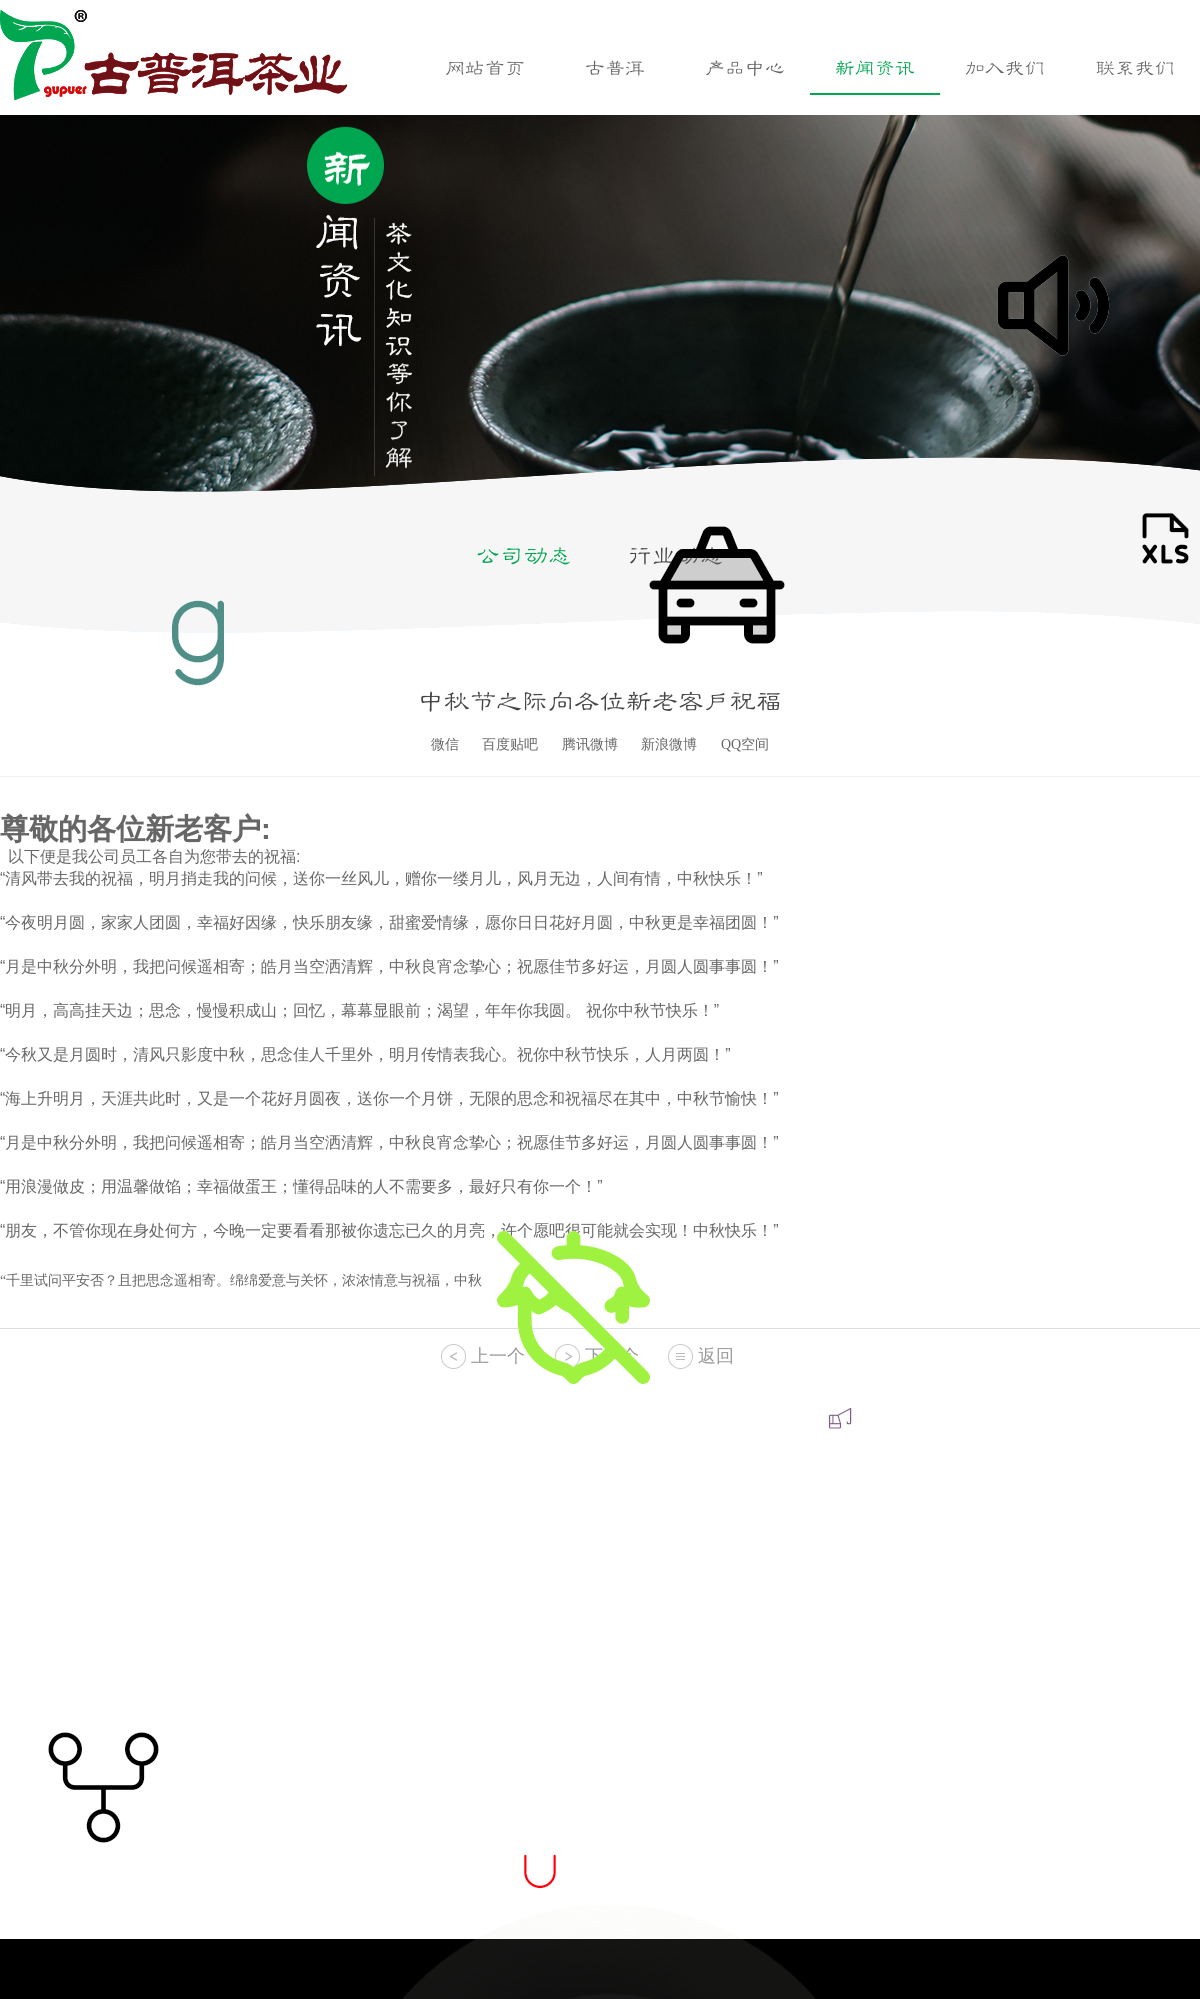  I want to click on request a taxi or ride service, so click(717, 594).